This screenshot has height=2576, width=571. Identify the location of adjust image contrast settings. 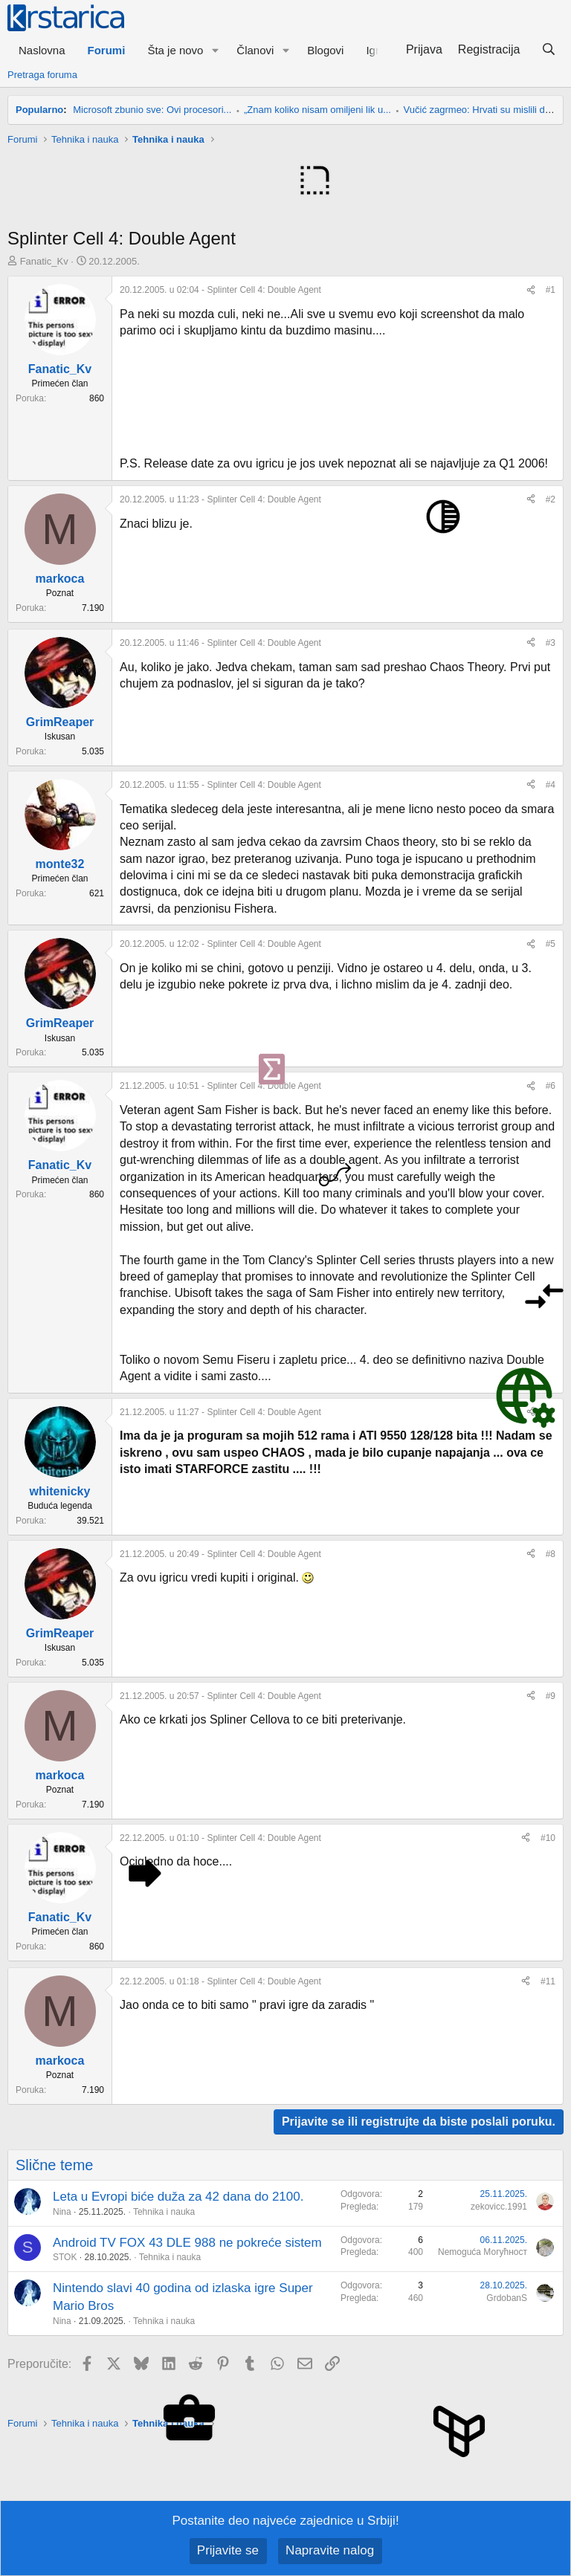
(443, 517).